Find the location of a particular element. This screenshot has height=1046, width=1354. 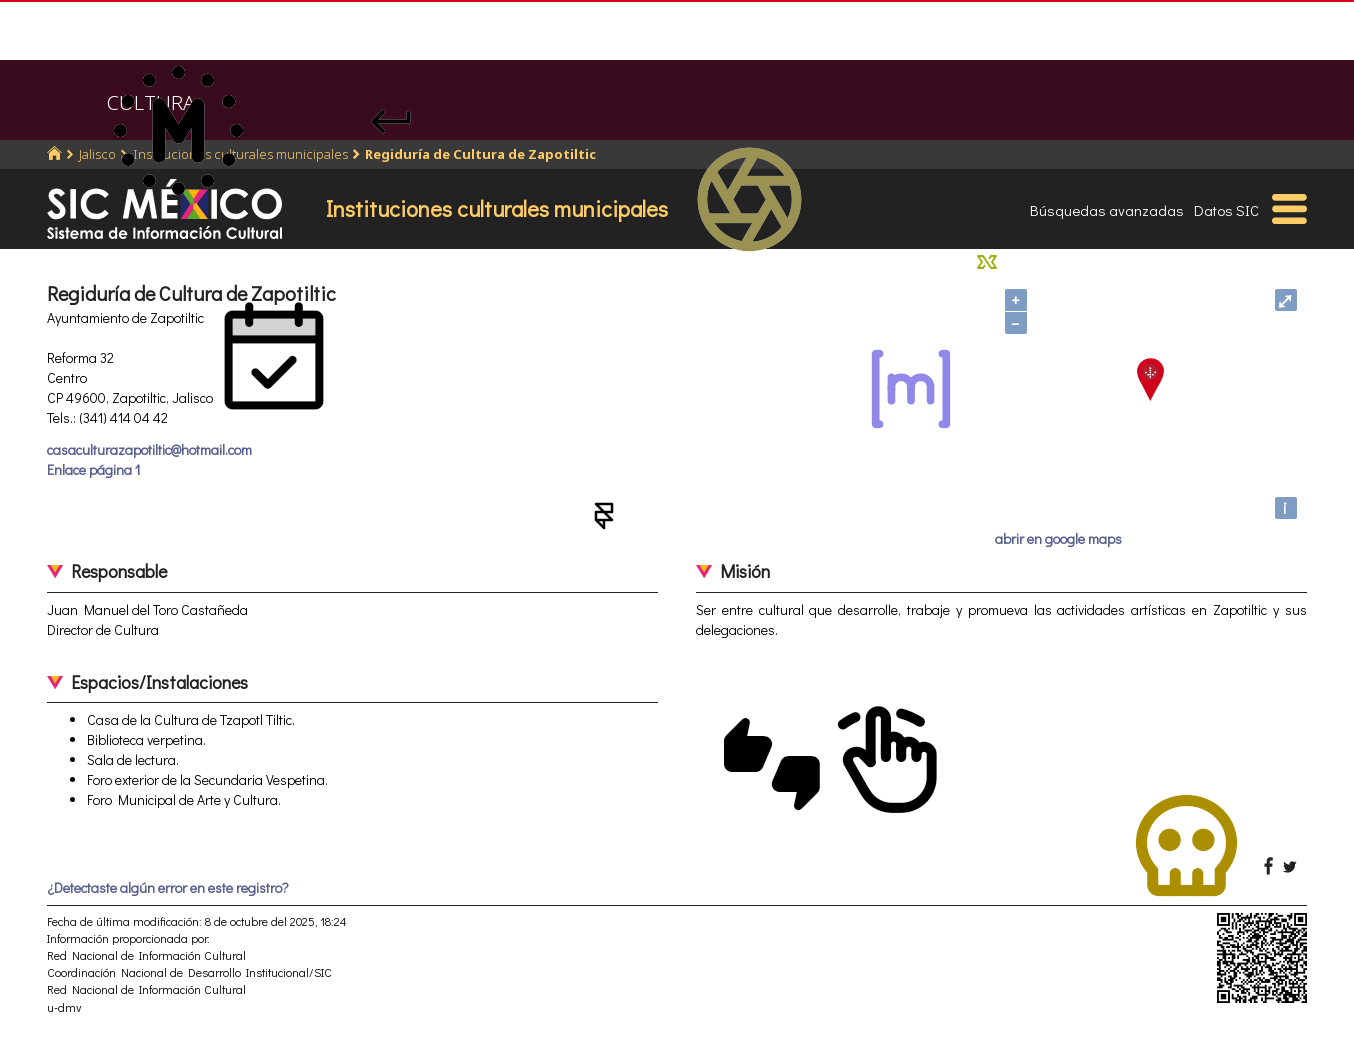

xdeep brand logo is located at coordinates (987, 262).